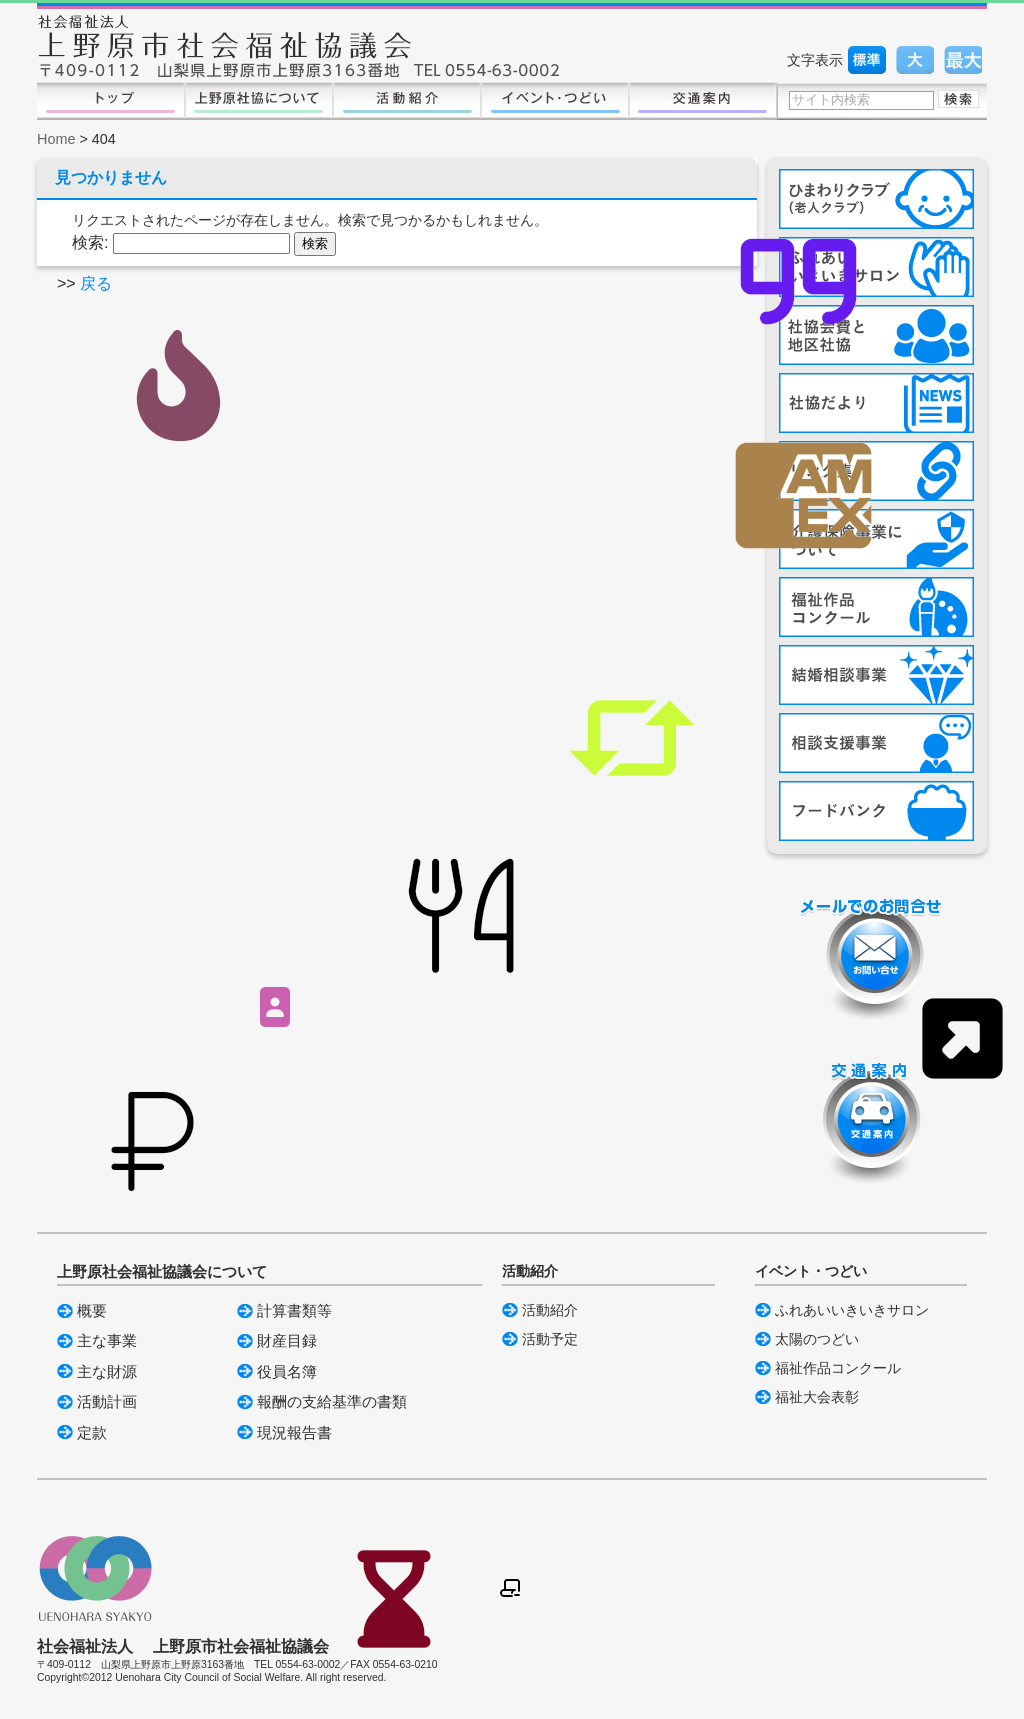  I want to click on access food and dining options, so click(463, 913).